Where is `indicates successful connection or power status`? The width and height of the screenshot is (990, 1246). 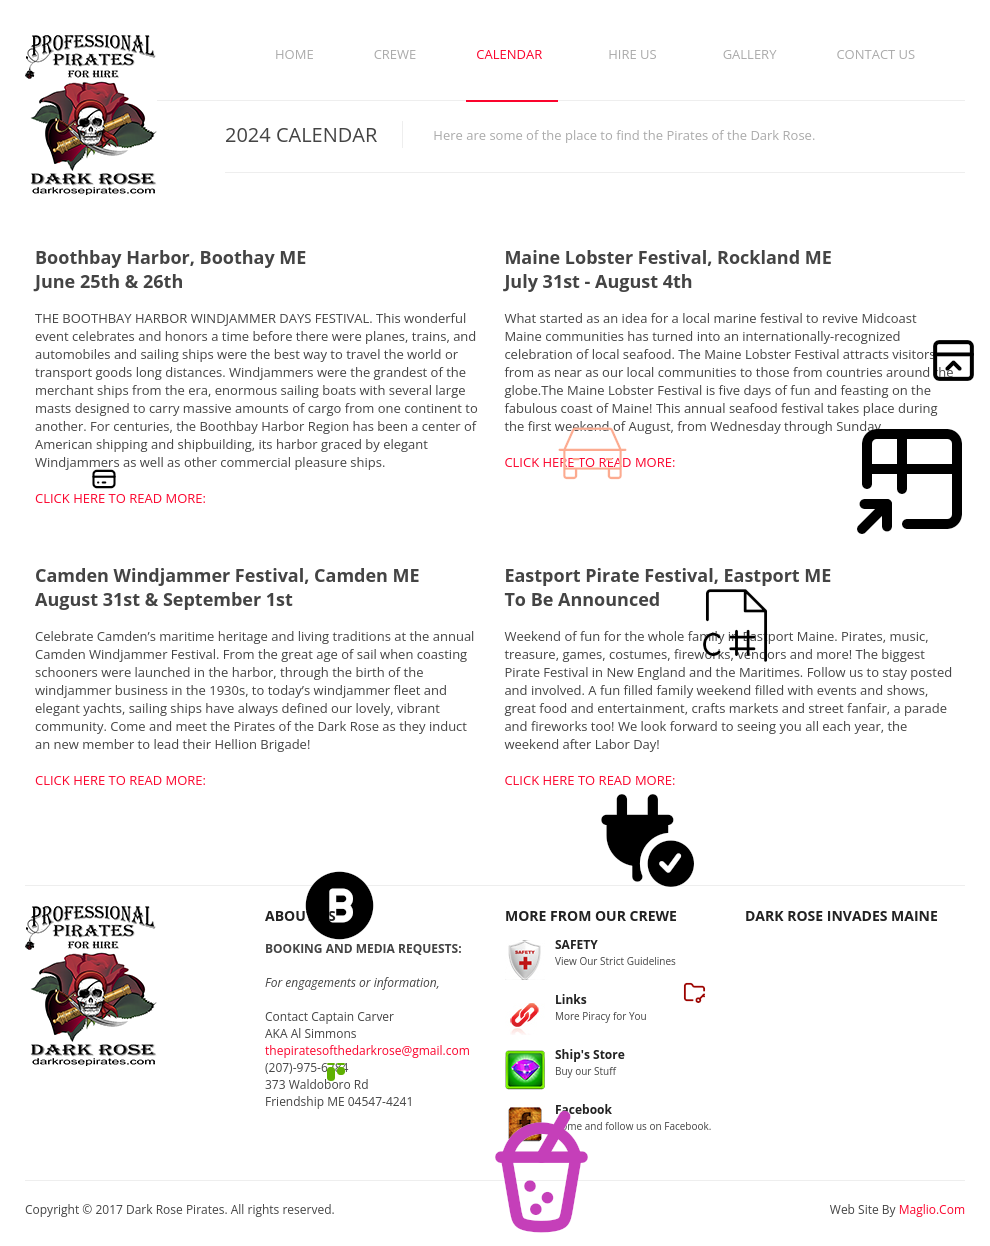 indicates successful connection or power status is located at coordinates (642, 840).